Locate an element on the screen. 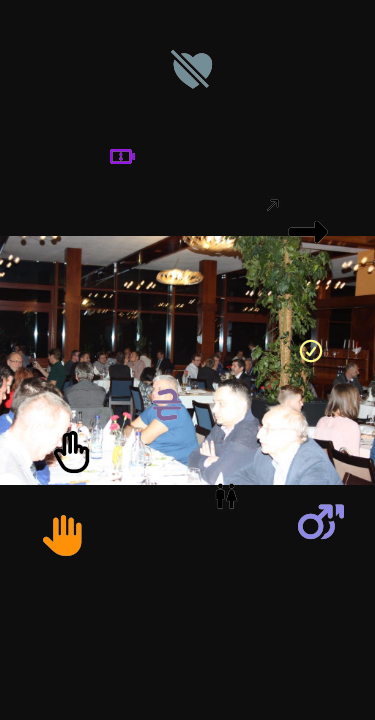 This screenshot has width=375, height=720. find nearby restrooms is located at coordinates (226, 496).